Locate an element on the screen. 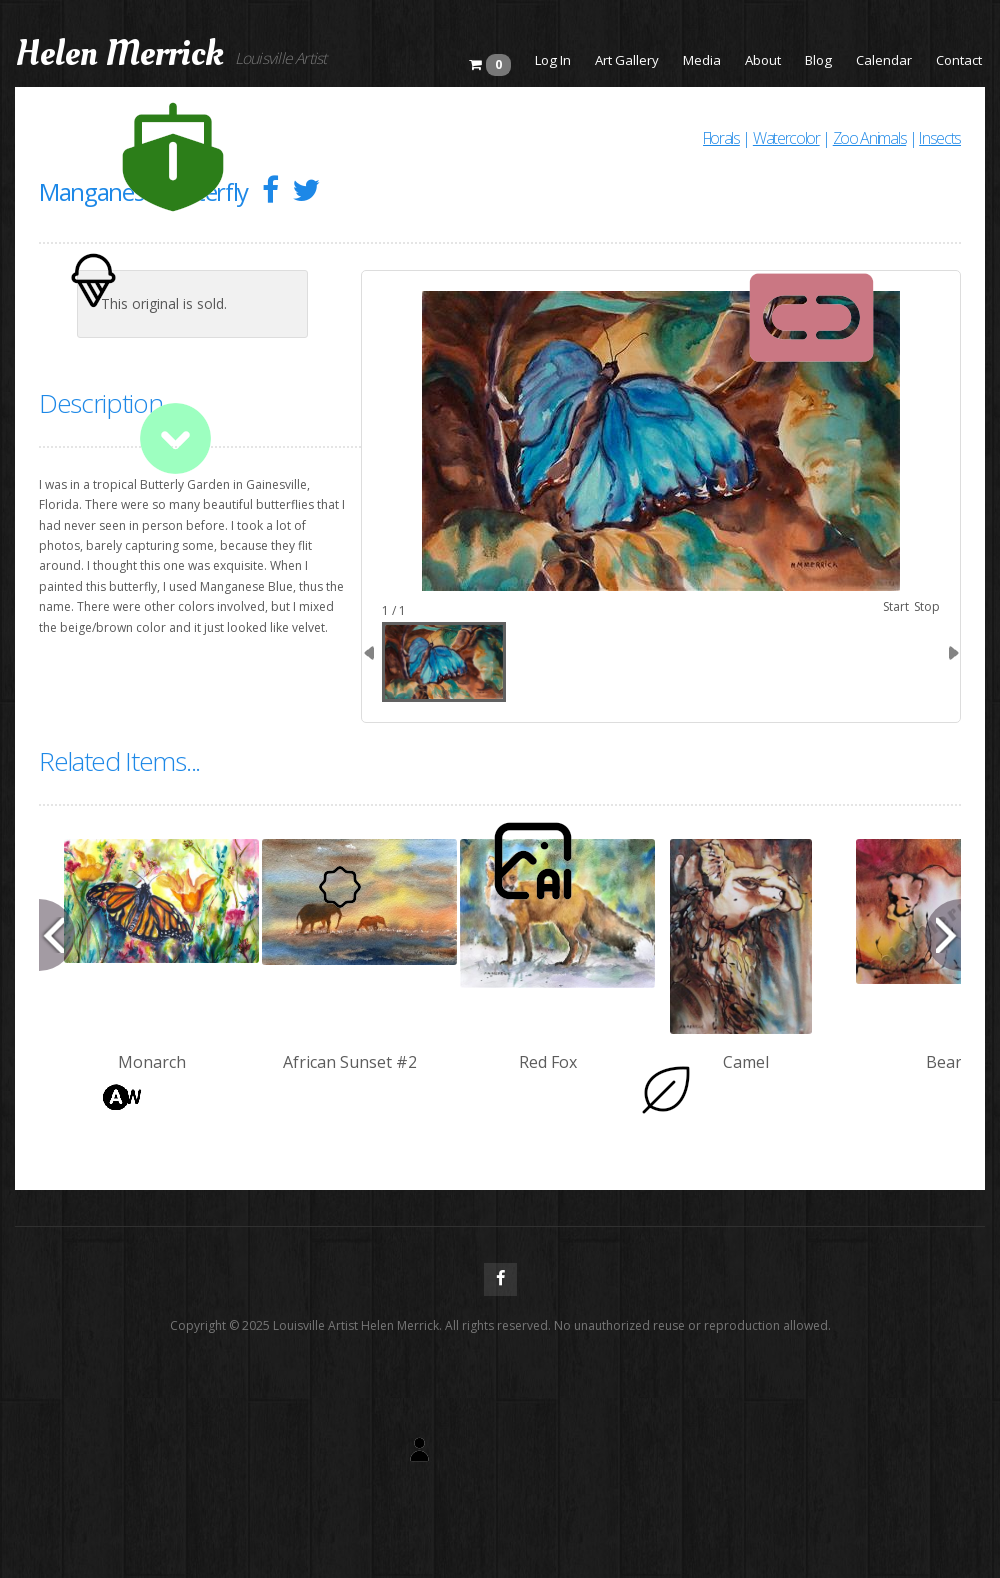 The image size is (1000, 1578). unlink or disconnect a shared resource is located at coordinates (811, 317).